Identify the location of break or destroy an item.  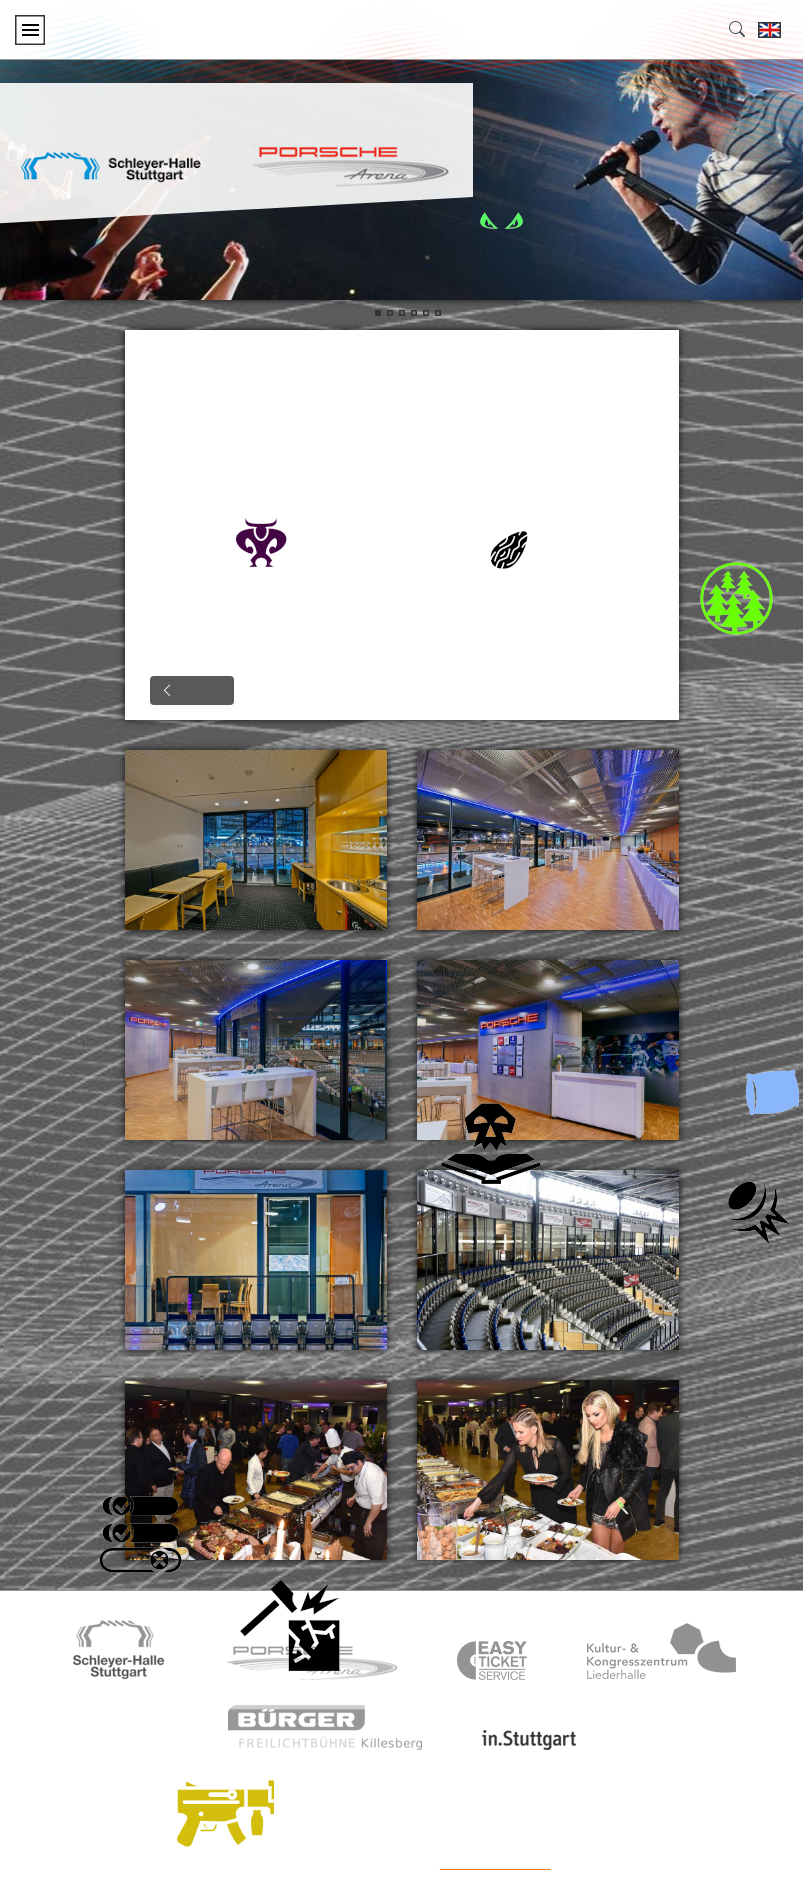
(289, 1620).